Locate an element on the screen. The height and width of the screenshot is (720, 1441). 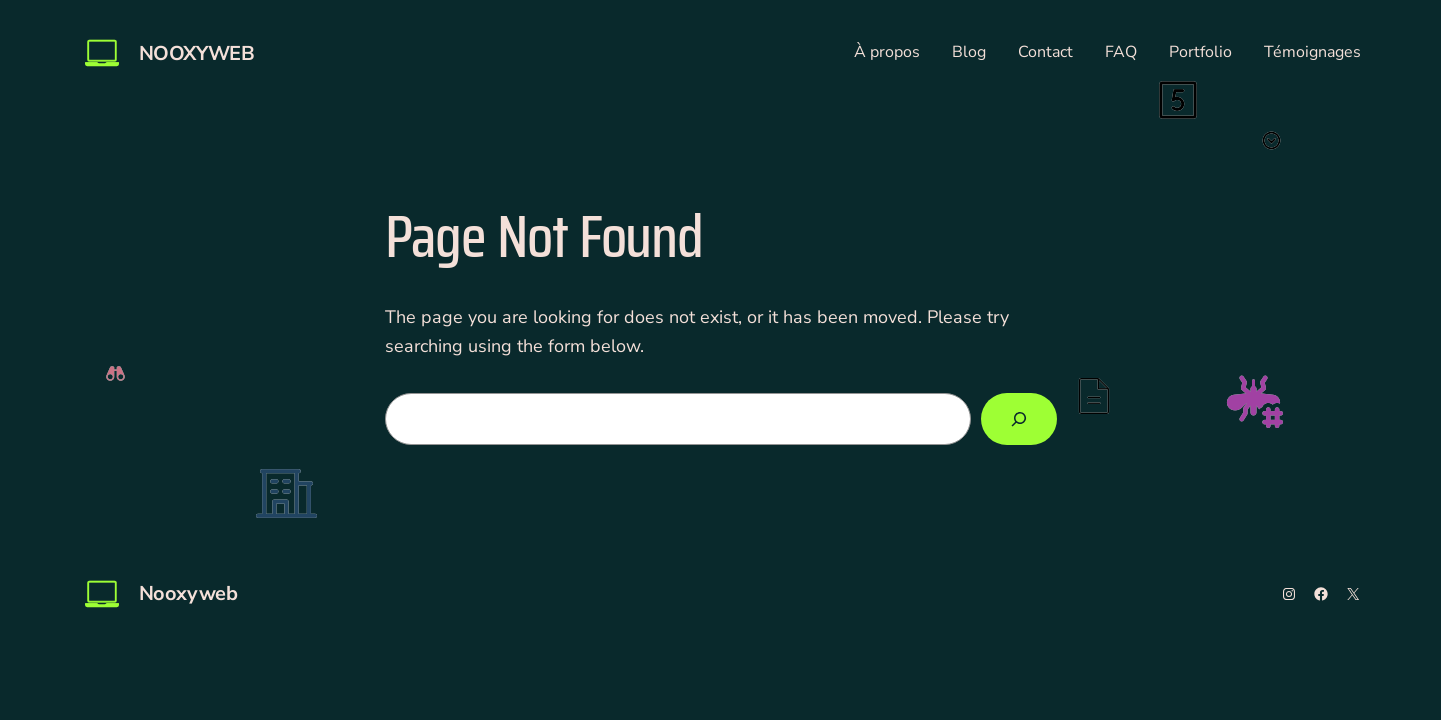
search or explore content is located at coordinates (115, 373).